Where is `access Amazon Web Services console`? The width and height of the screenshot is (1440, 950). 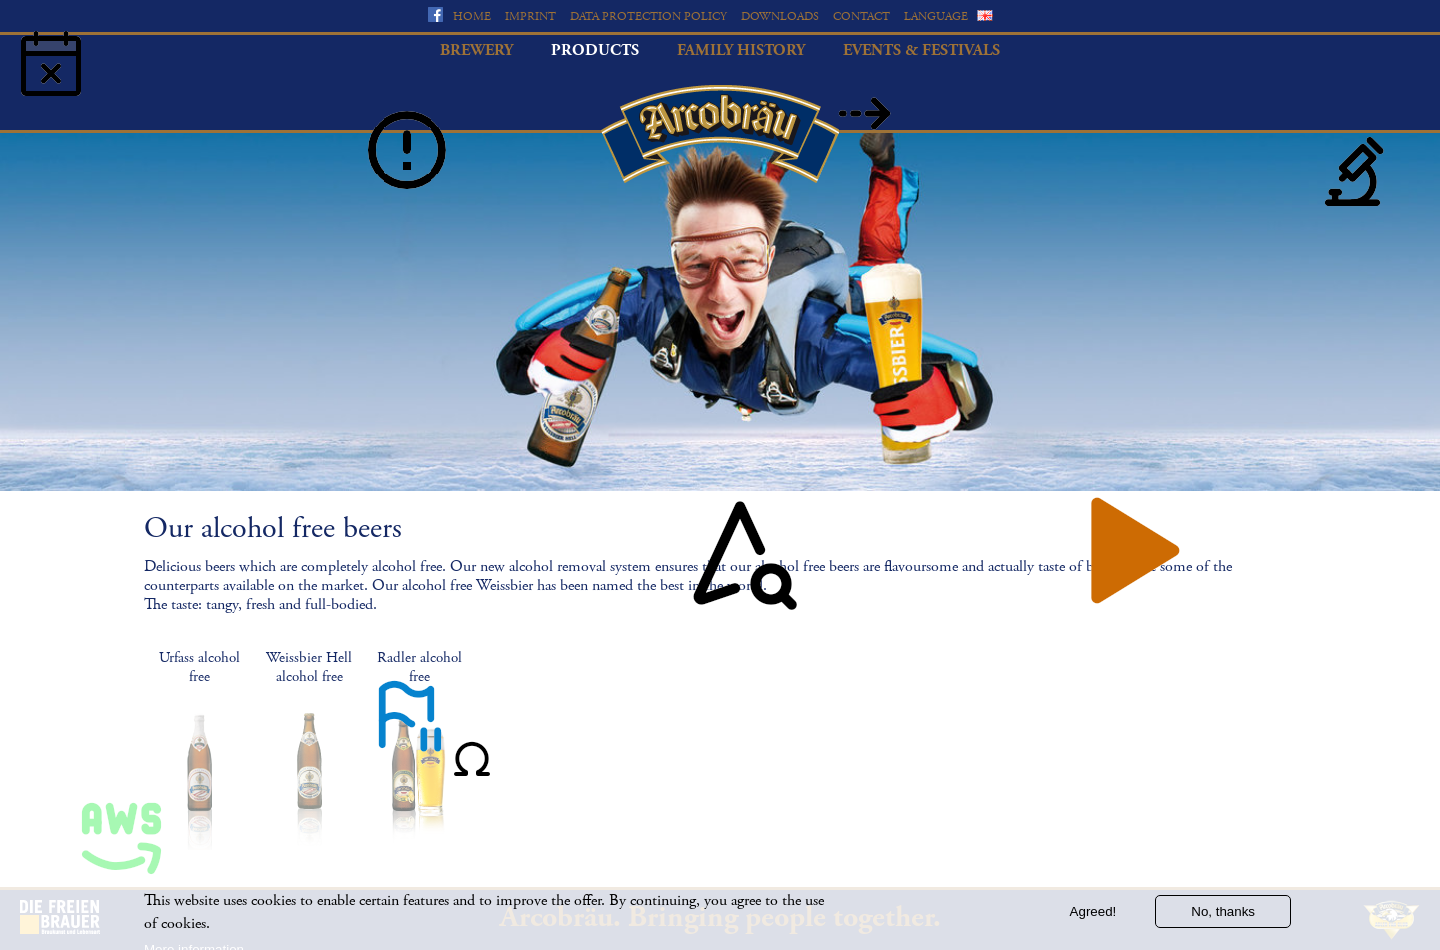
access Amazon Web Services console is located at coordinates (121, 834).